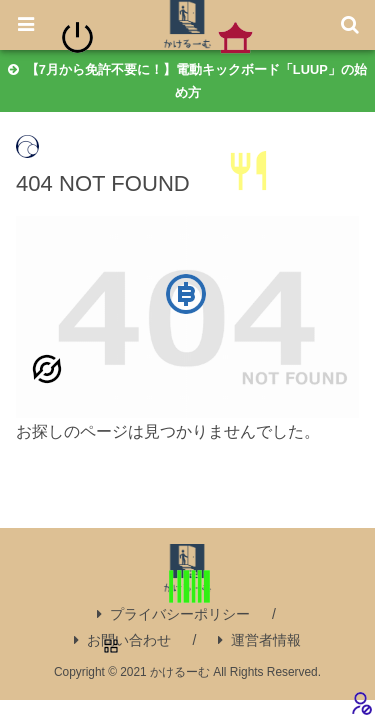 The width and height of the screenshot is (375, 720). Describe the element at coordinates (47, 369) in the screenshot. I see `launch honor of kings game` at that location.